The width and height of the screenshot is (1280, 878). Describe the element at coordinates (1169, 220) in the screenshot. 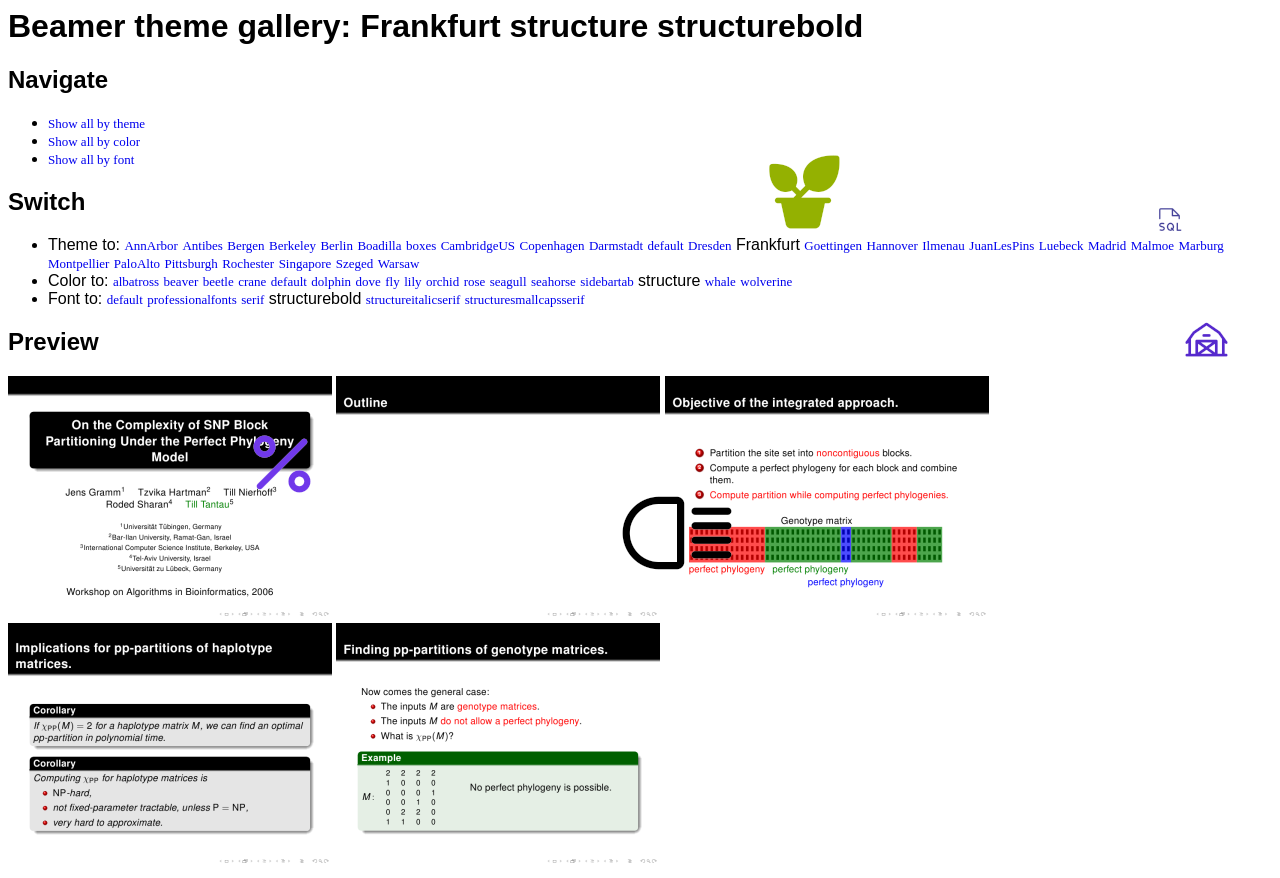

I see `open or view an SQL database file` at that location.